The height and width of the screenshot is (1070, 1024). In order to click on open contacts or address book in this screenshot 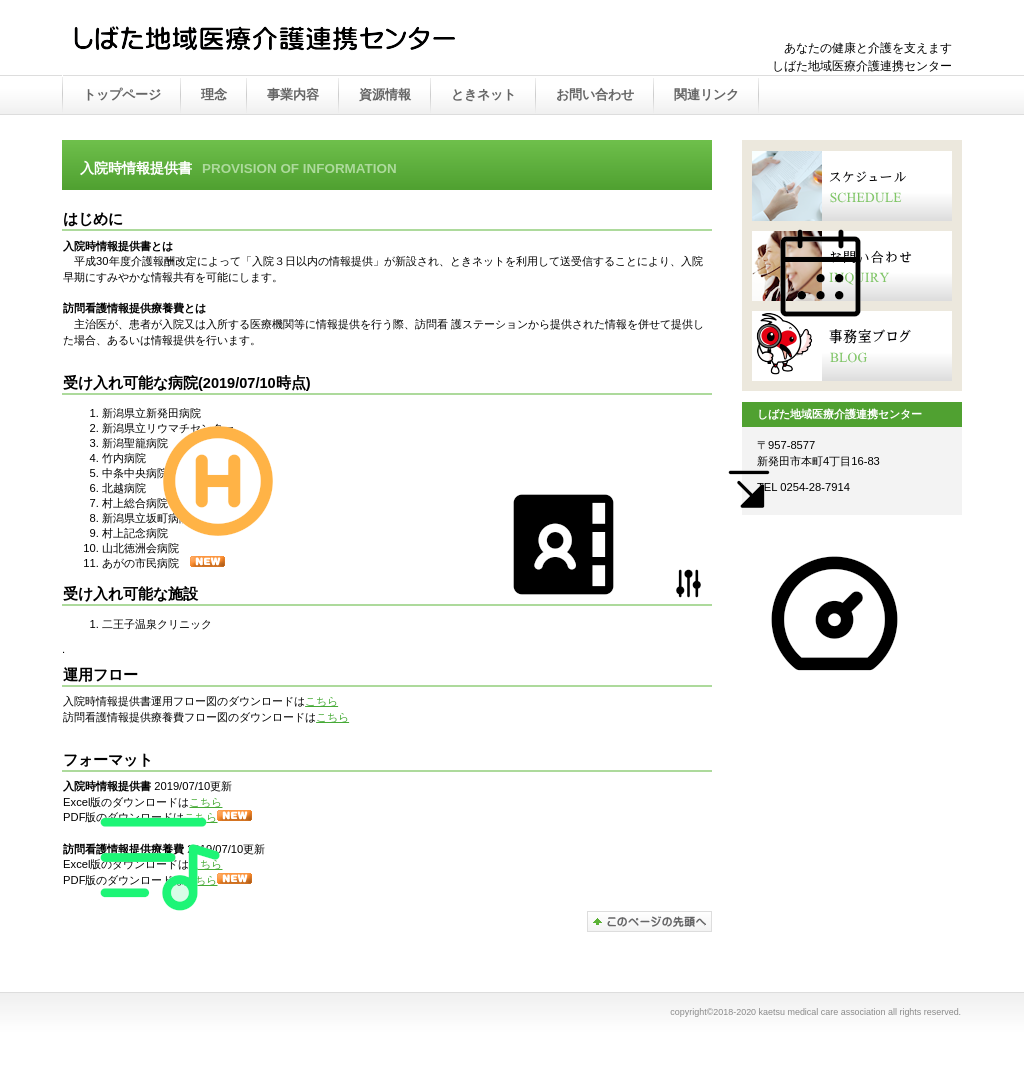, I will do `click(563, 544)`.